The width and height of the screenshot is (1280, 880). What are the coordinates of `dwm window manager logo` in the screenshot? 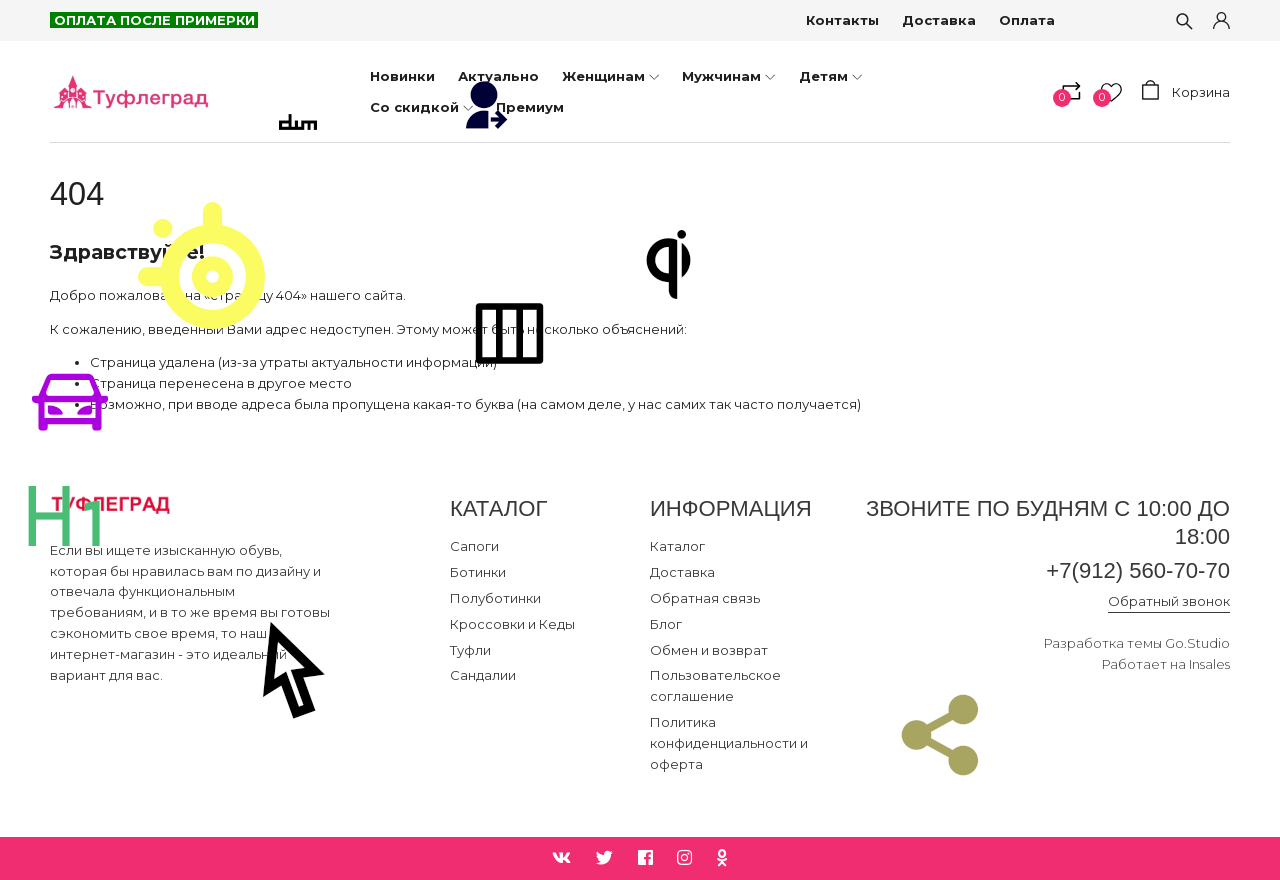 It's located at (298, 122).